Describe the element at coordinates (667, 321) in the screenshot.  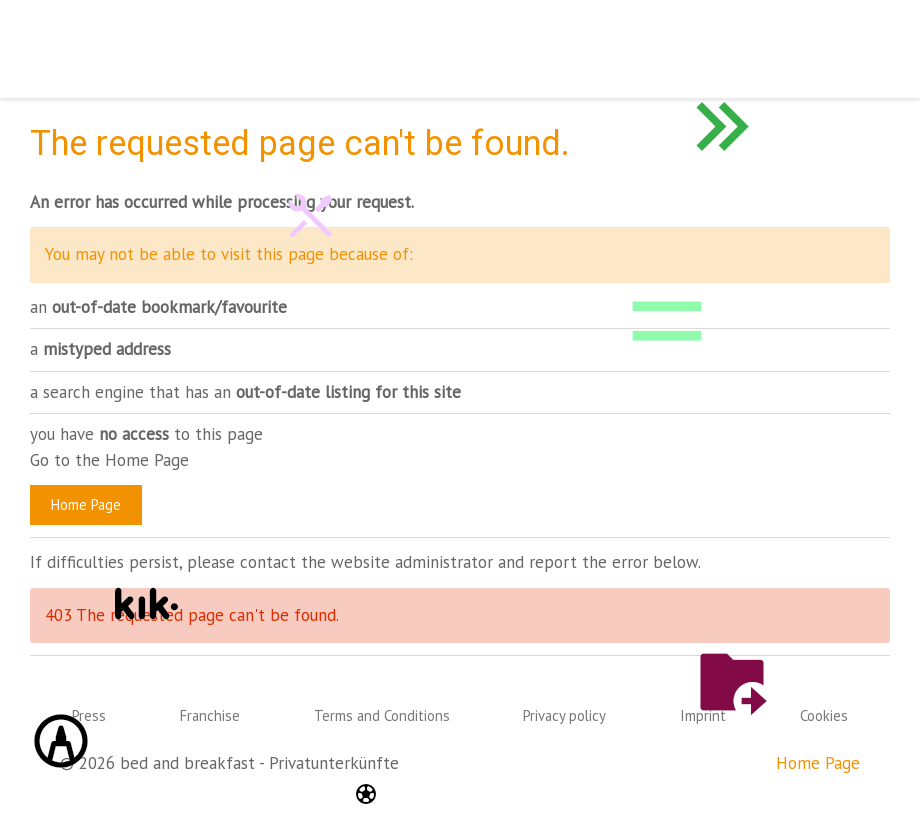
I see `indicates equal or balanced values` at that location.